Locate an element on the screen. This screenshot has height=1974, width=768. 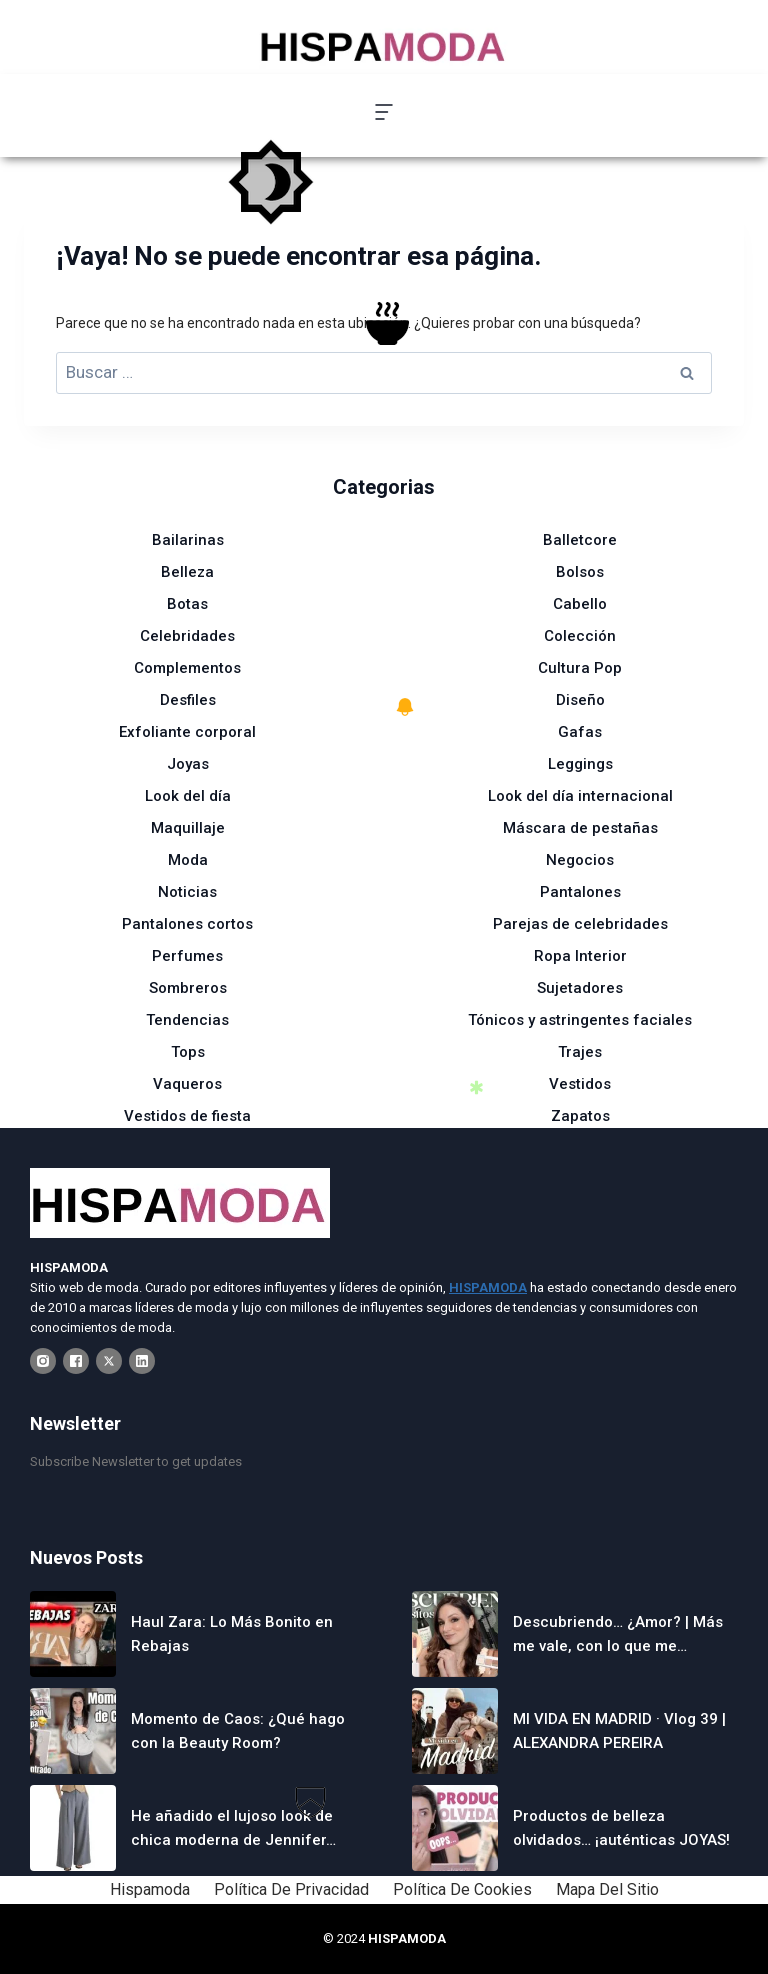
toggle dark mode or night theme is located at coordinates (271, 182).